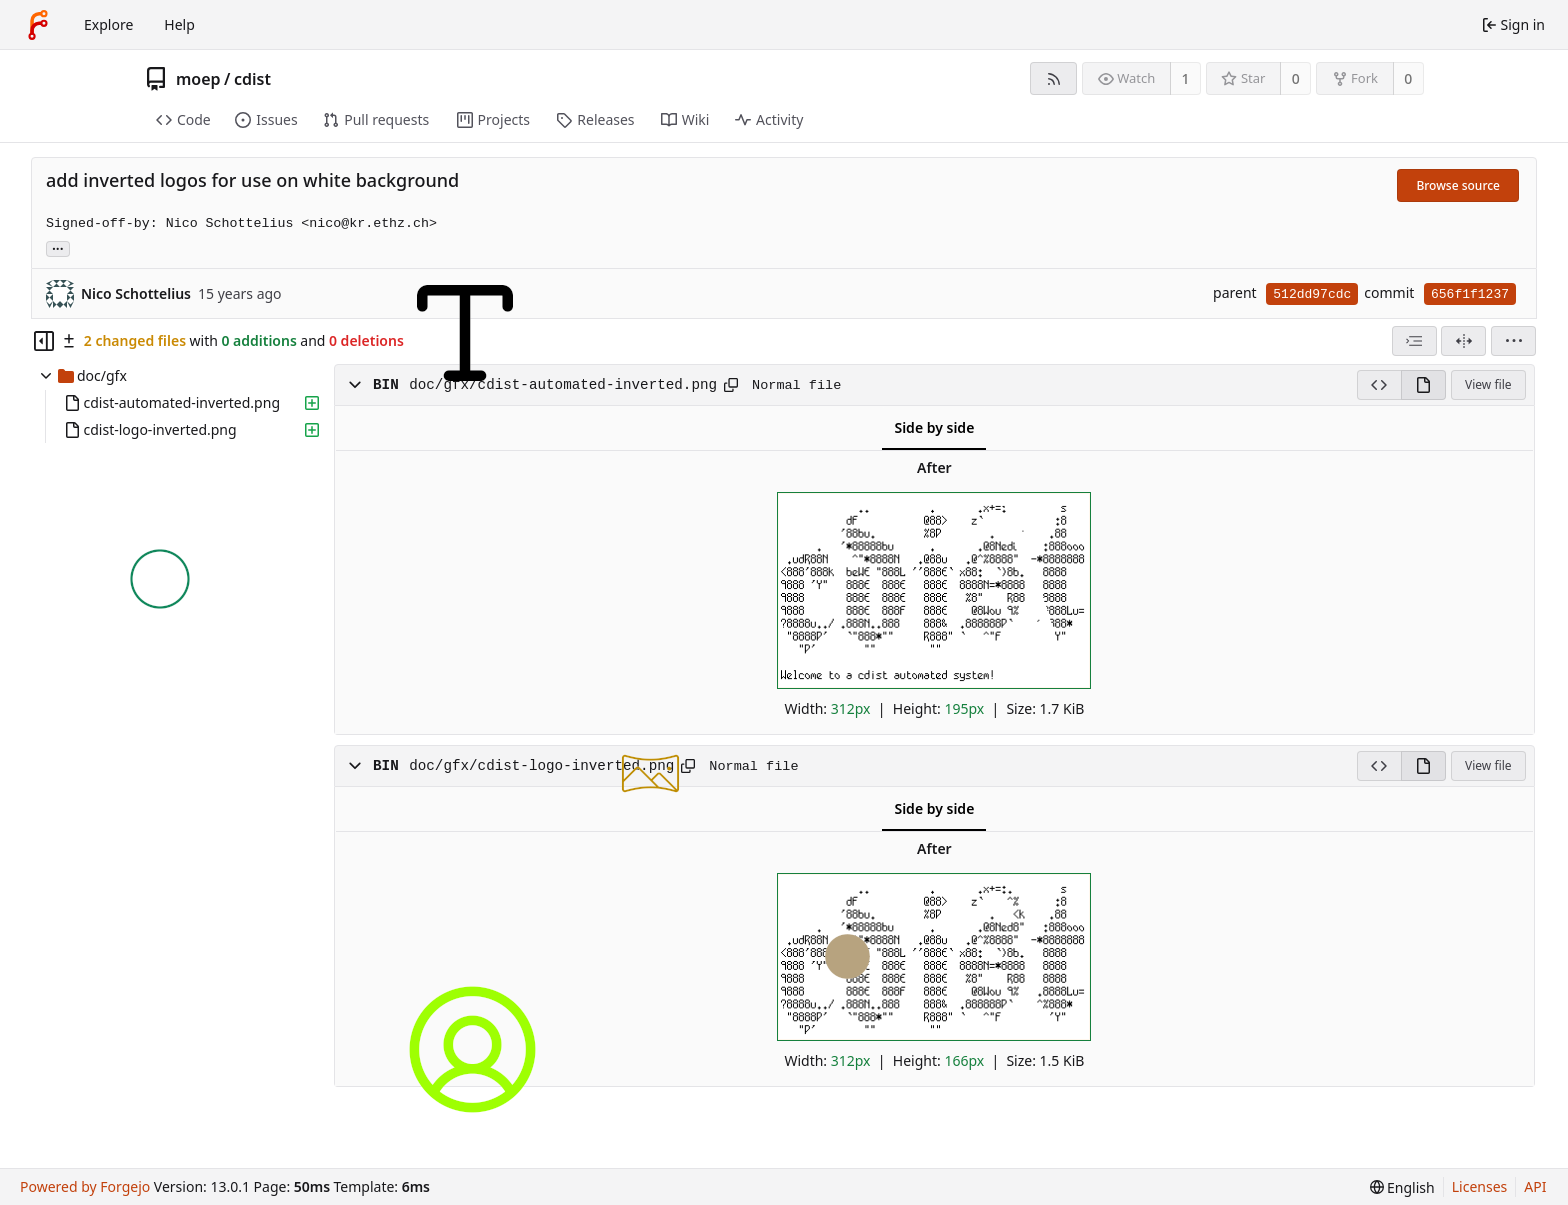 This screenshot has width=1568, height=1205. Describe the element at coordinates (847, 956) in the screenshot. I see `select or mark an item as active` at that location.